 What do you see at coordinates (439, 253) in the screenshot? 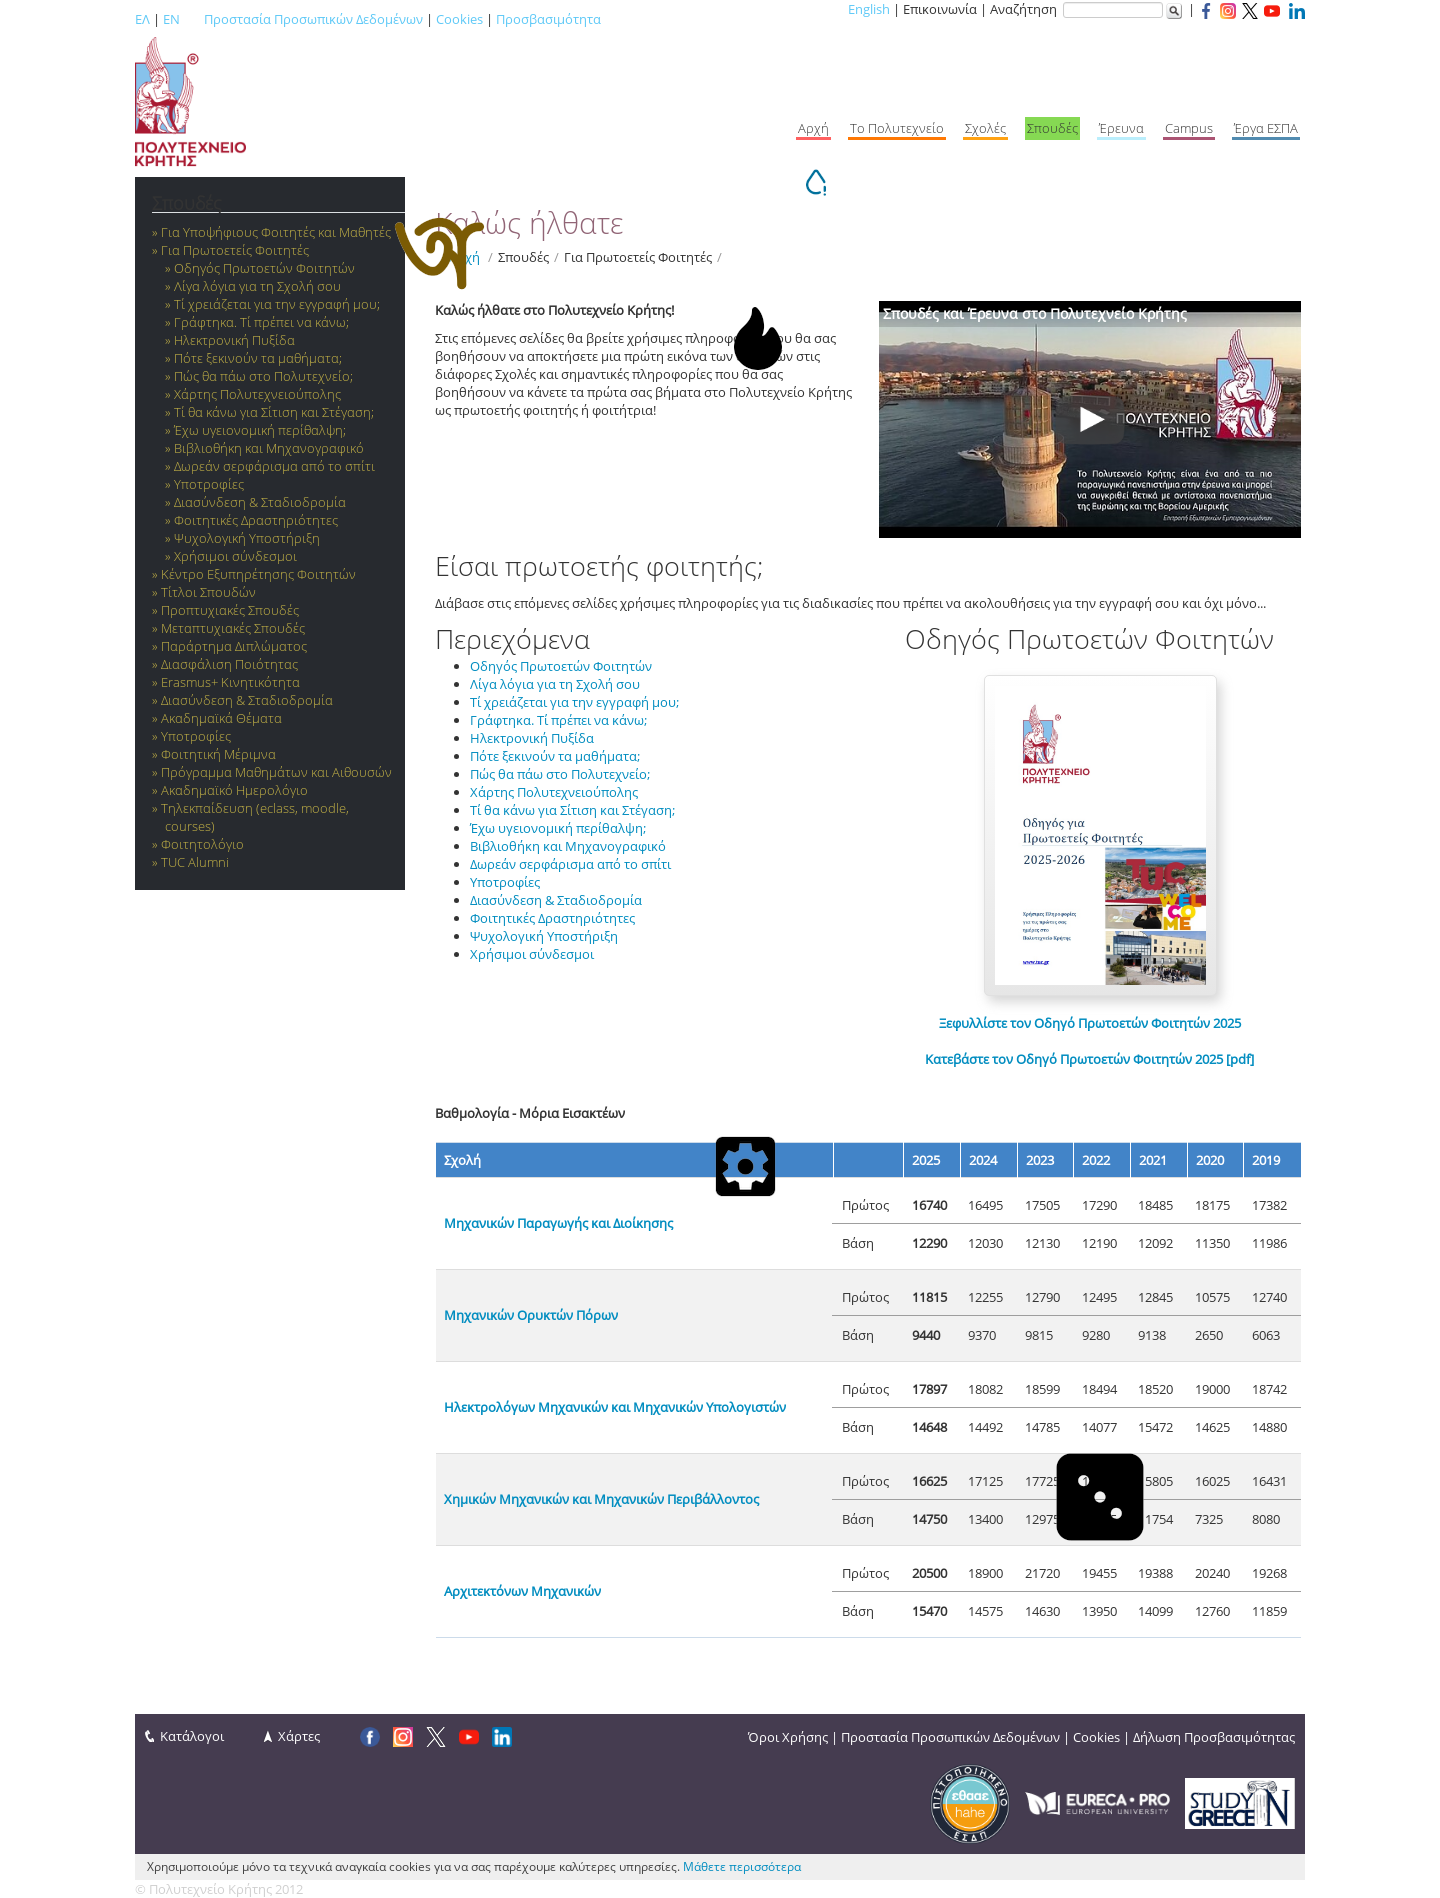
I see `switch to bangla language input` at bounding box center [439, 253].